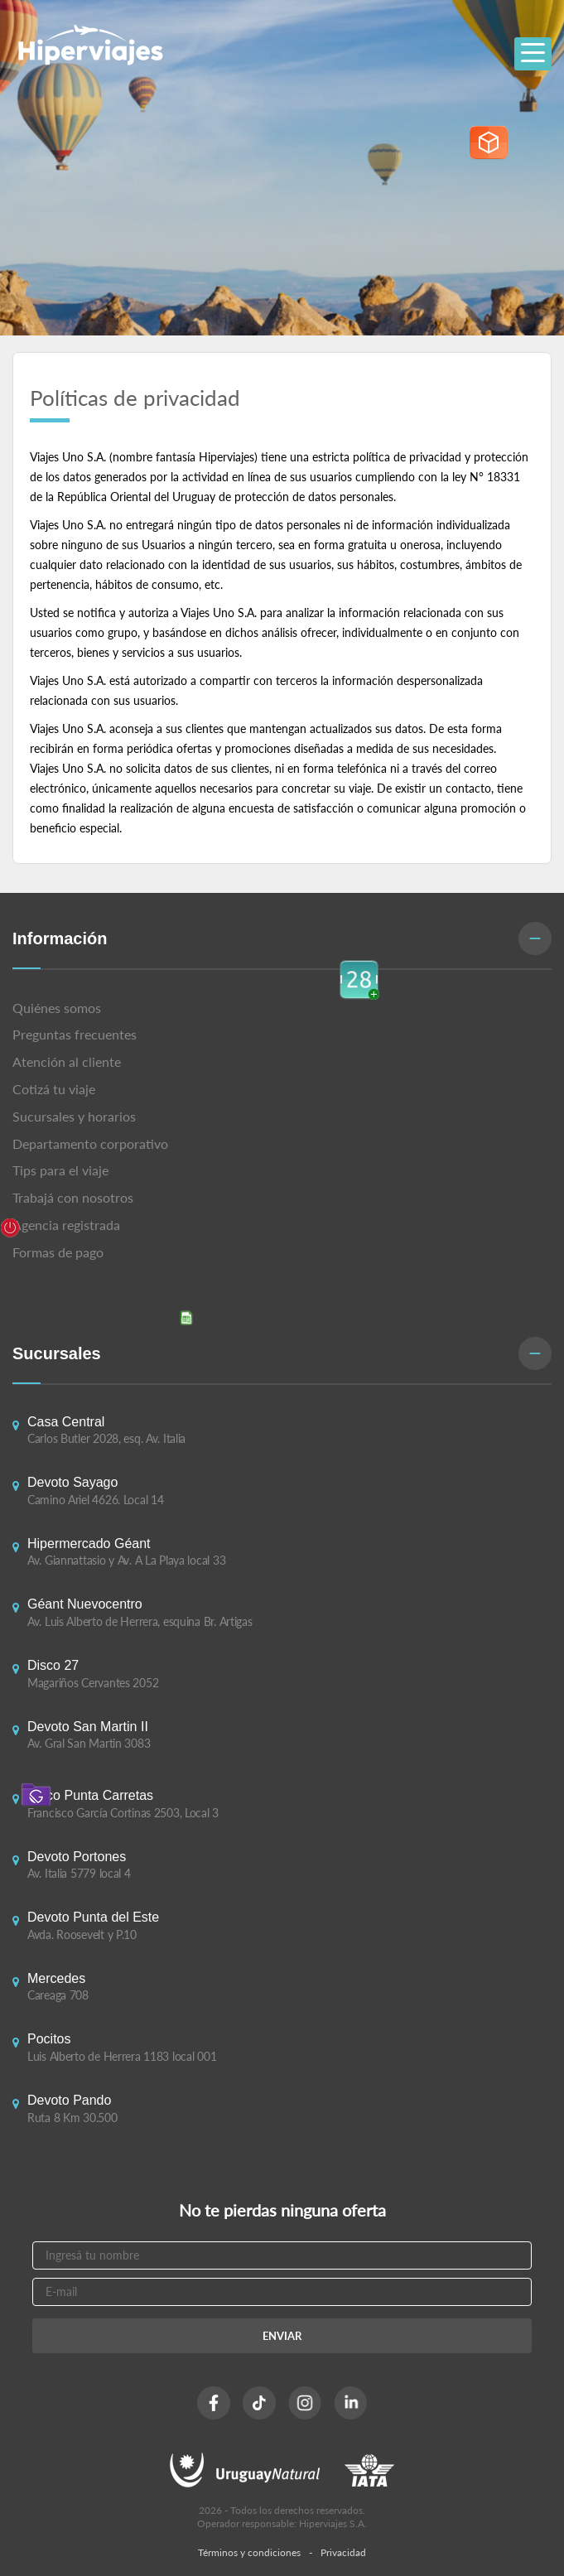 This screenshot has height=2576, width=564. Describe the element at coordinates (10, 1228) in the screenshot. I see `shut down or power off the system` at that location.